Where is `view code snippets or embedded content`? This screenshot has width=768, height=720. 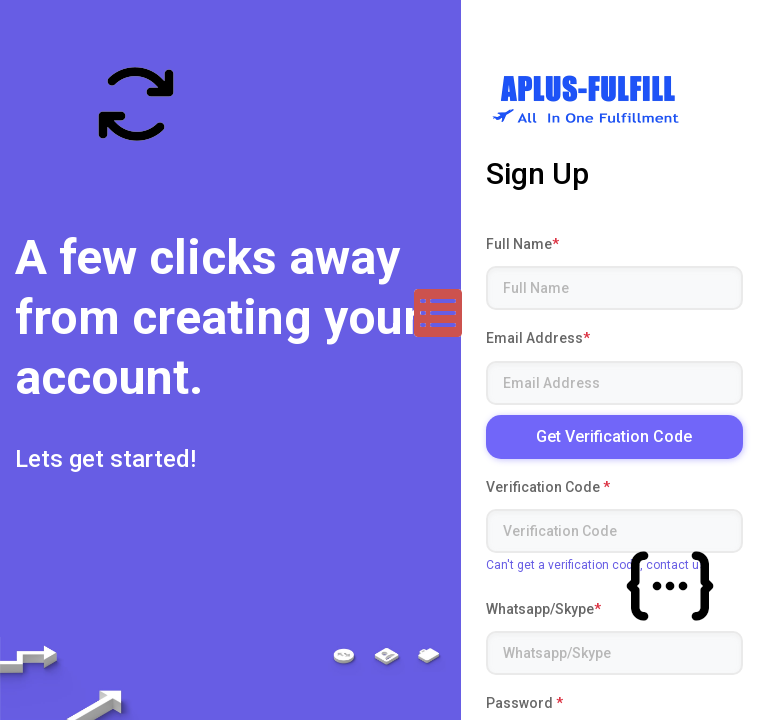 view code snippets or embedded content is located at coordinates (670, 586).